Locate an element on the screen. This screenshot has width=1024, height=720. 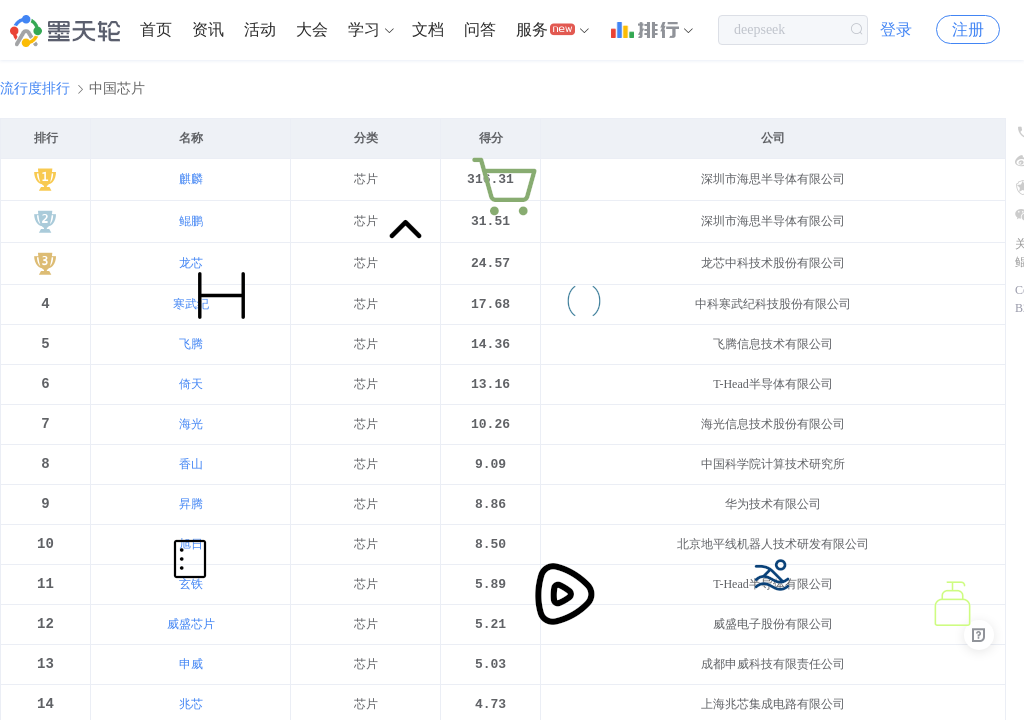
view your shopping cart is located at coordinates (505, 186).